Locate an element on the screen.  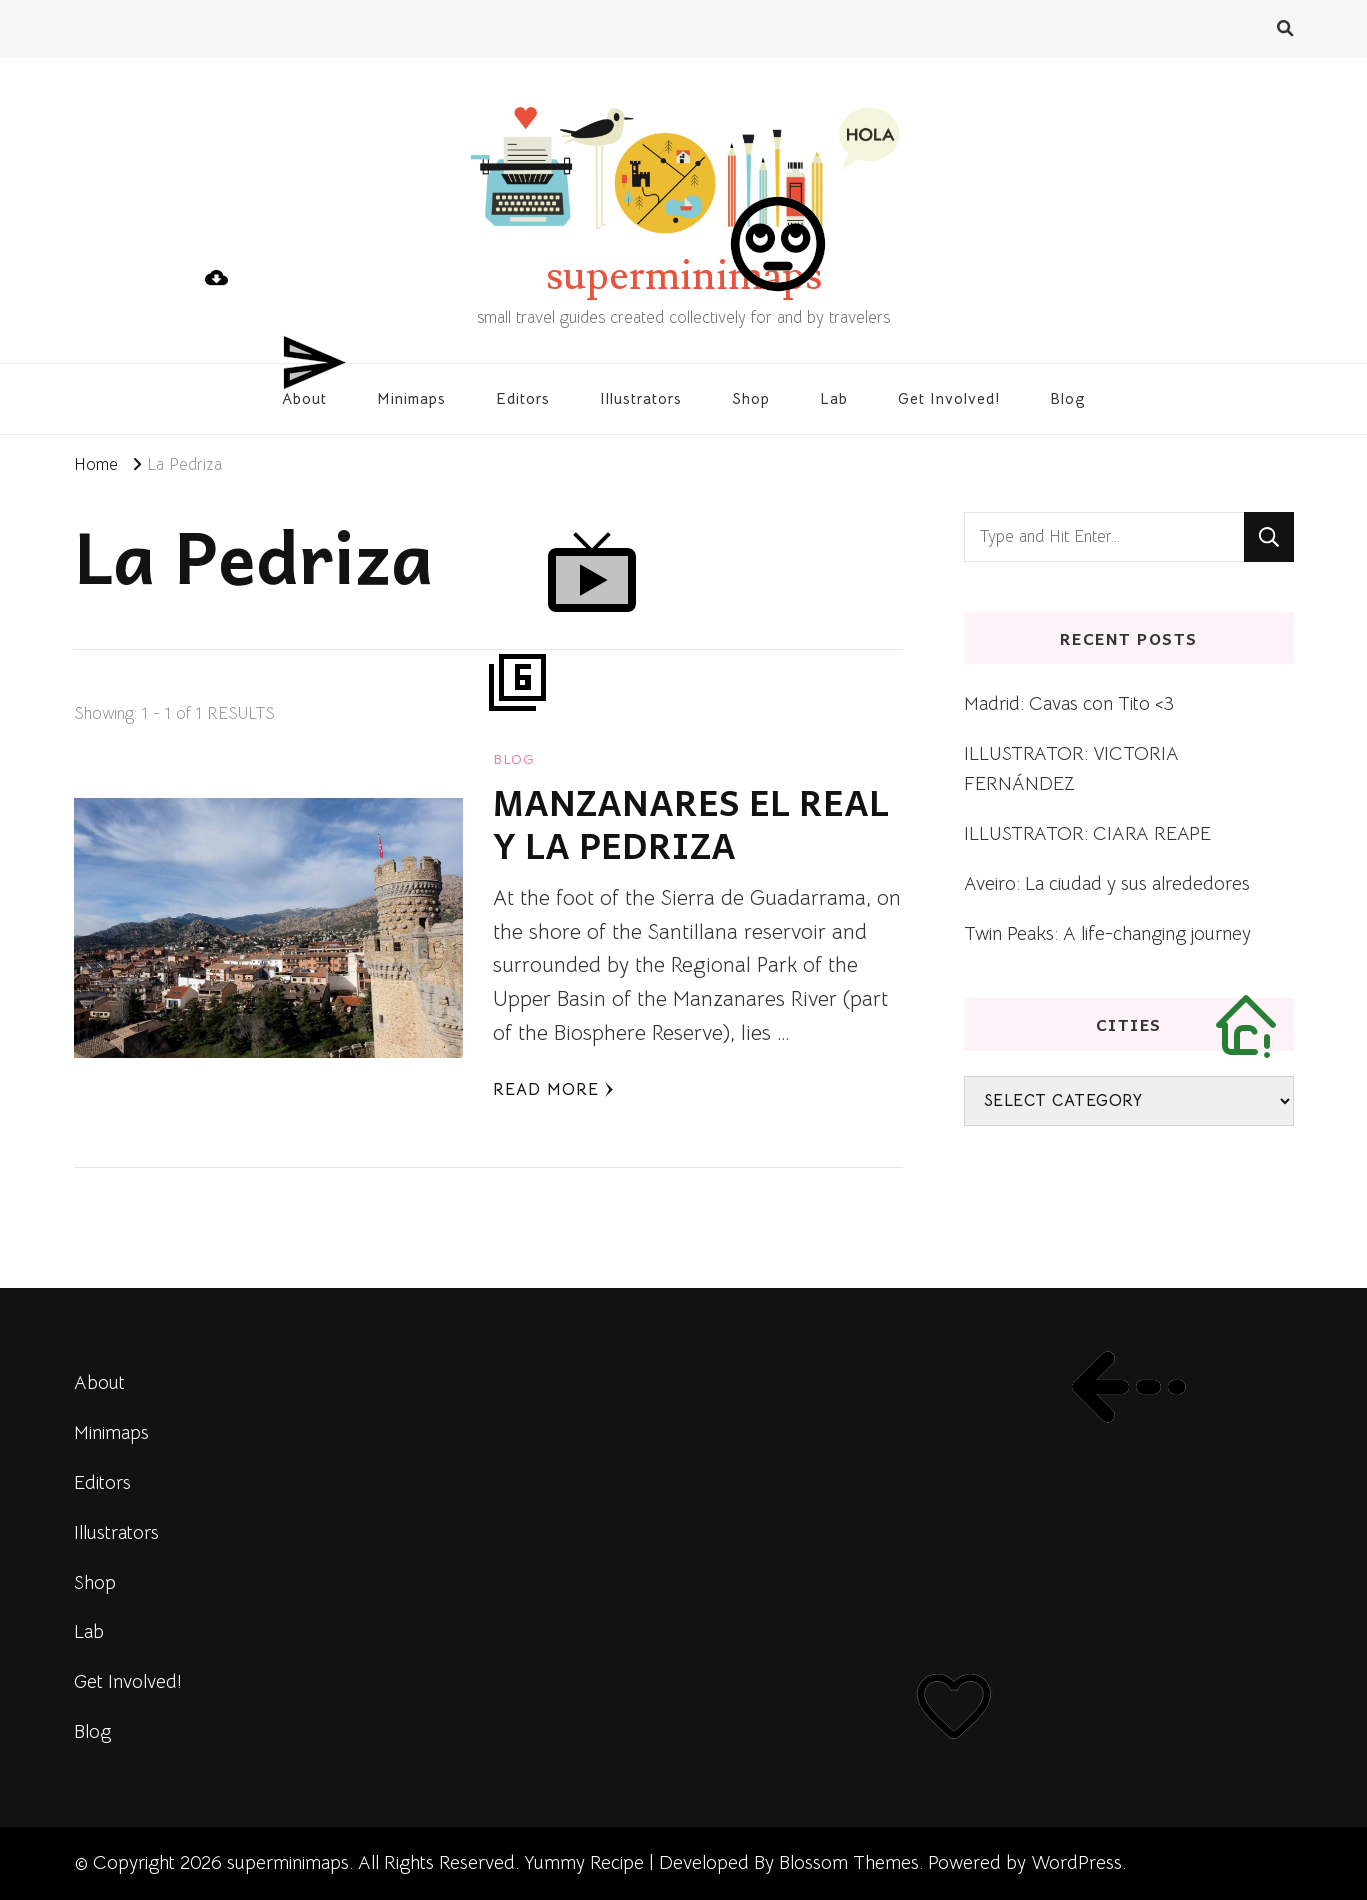
watch live television or streaming content is located at coordinates (592, 572).